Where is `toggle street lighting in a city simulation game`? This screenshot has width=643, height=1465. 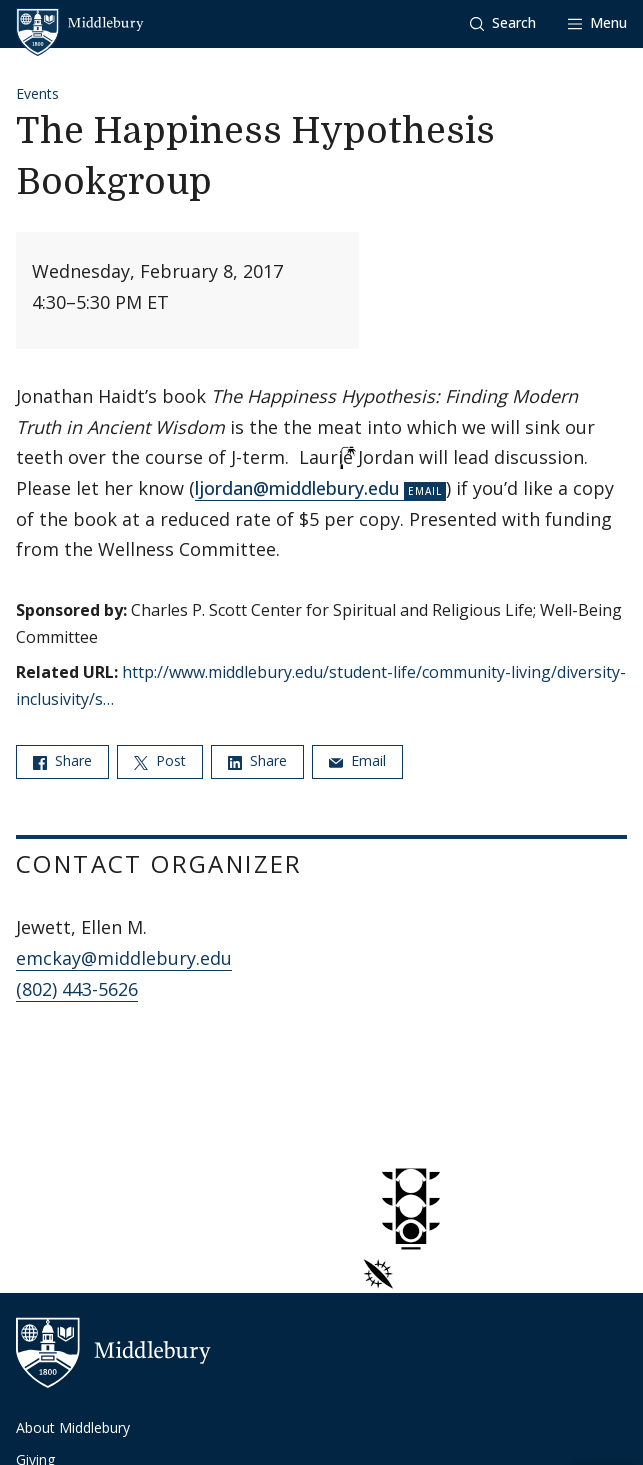 toggle street lighting in a city simulation game is located at coordinates (349, 457).